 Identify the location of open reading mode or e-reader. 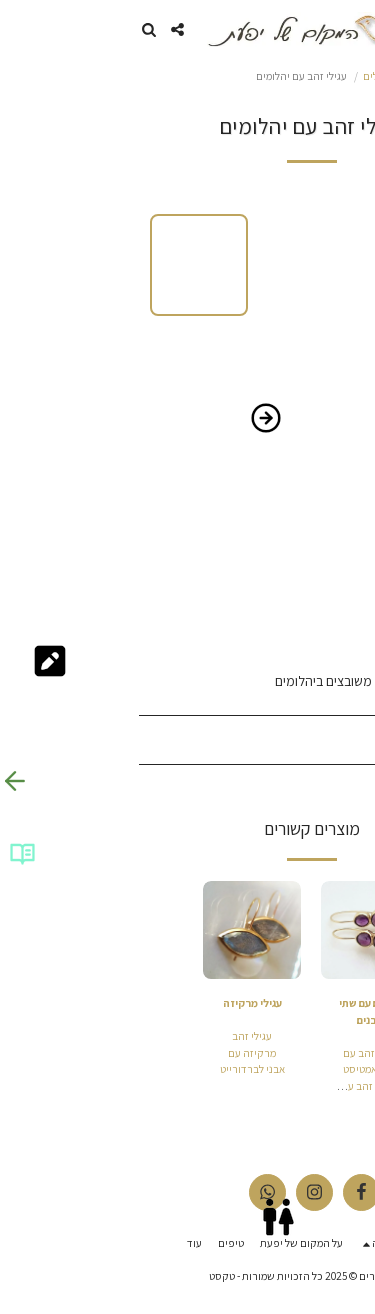
(22, 852).